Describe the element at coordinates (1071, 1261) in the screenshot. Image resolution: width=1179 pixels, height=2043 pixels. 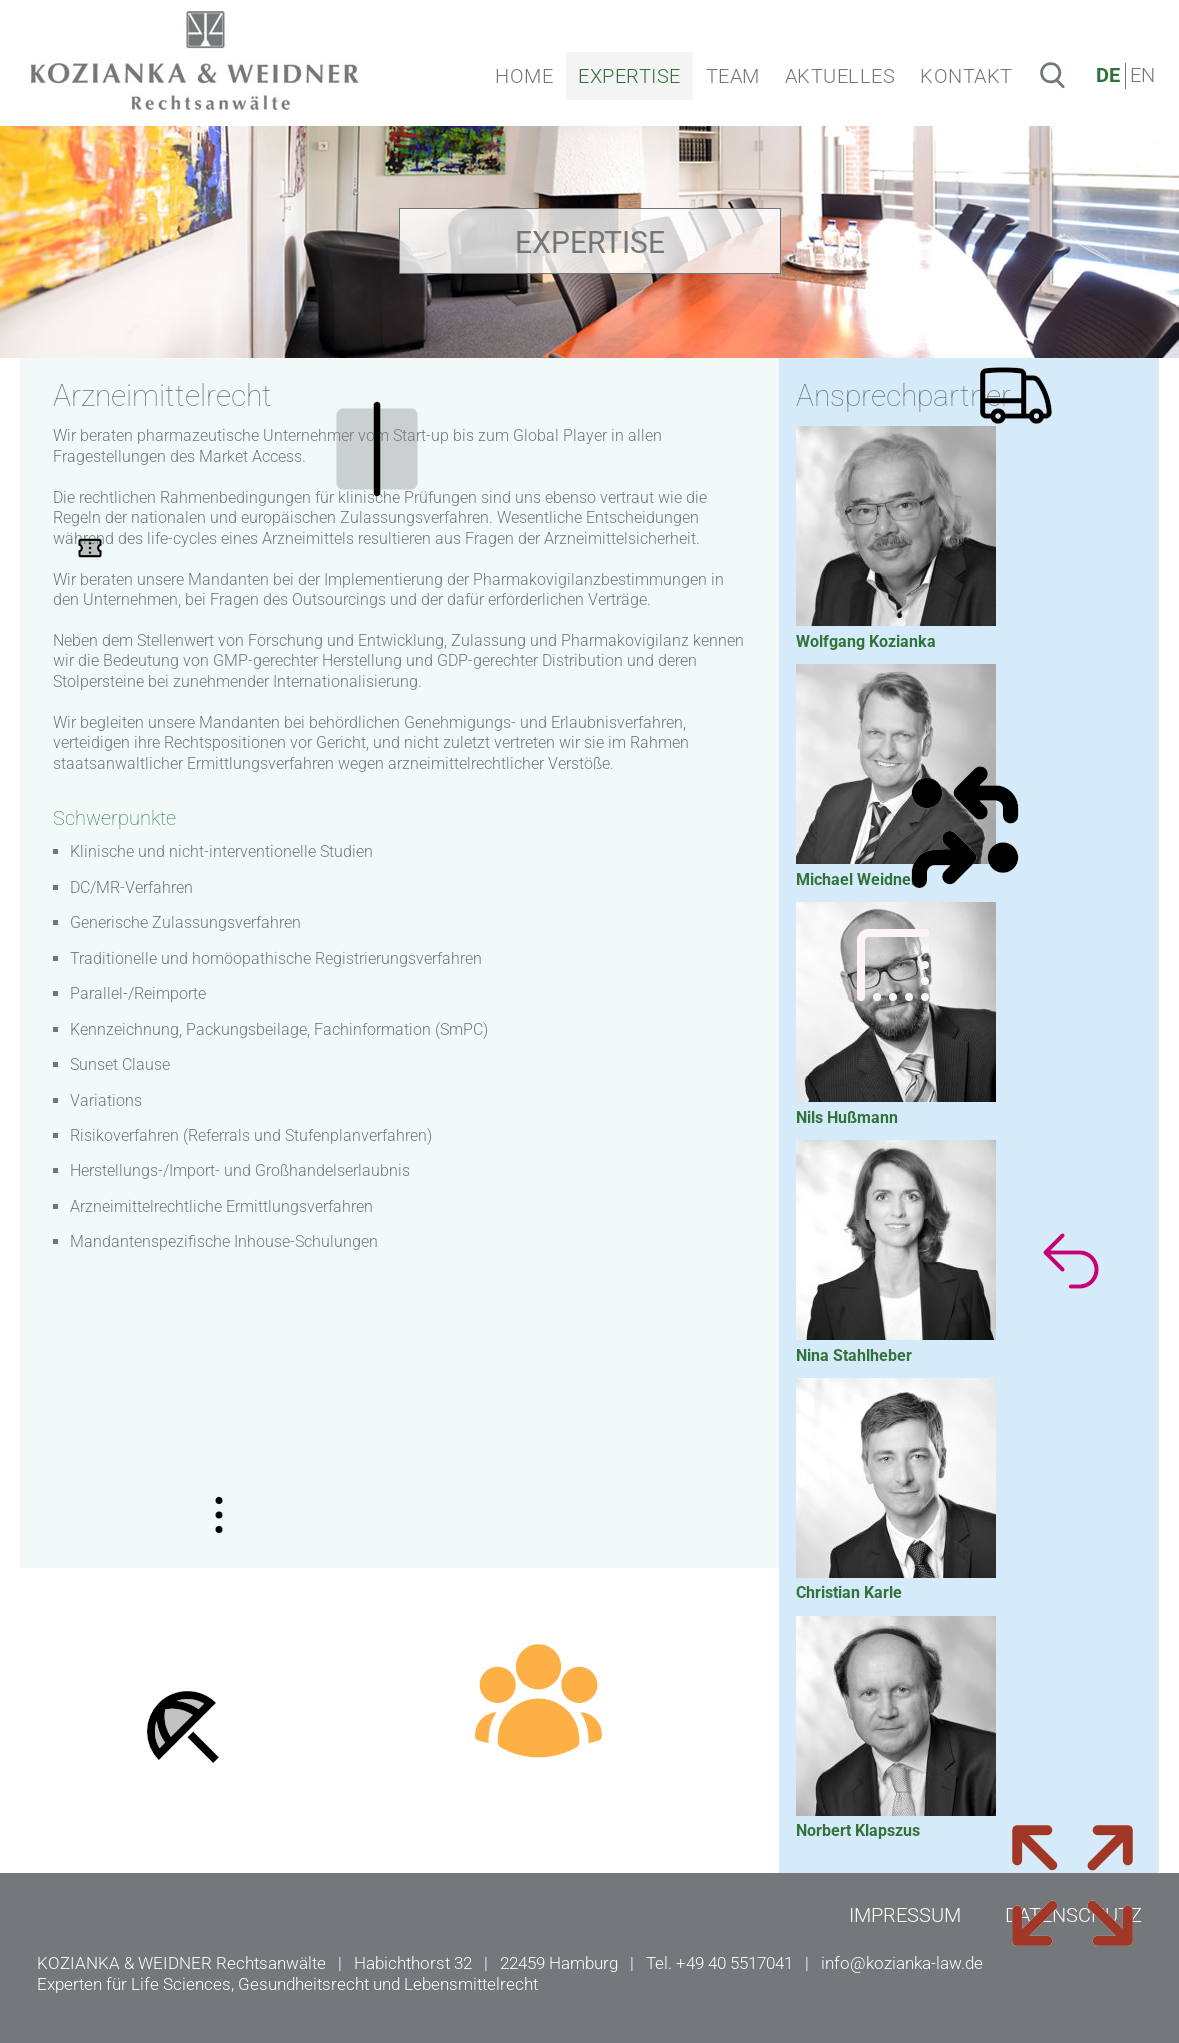
I see `undo the last action` at that location.